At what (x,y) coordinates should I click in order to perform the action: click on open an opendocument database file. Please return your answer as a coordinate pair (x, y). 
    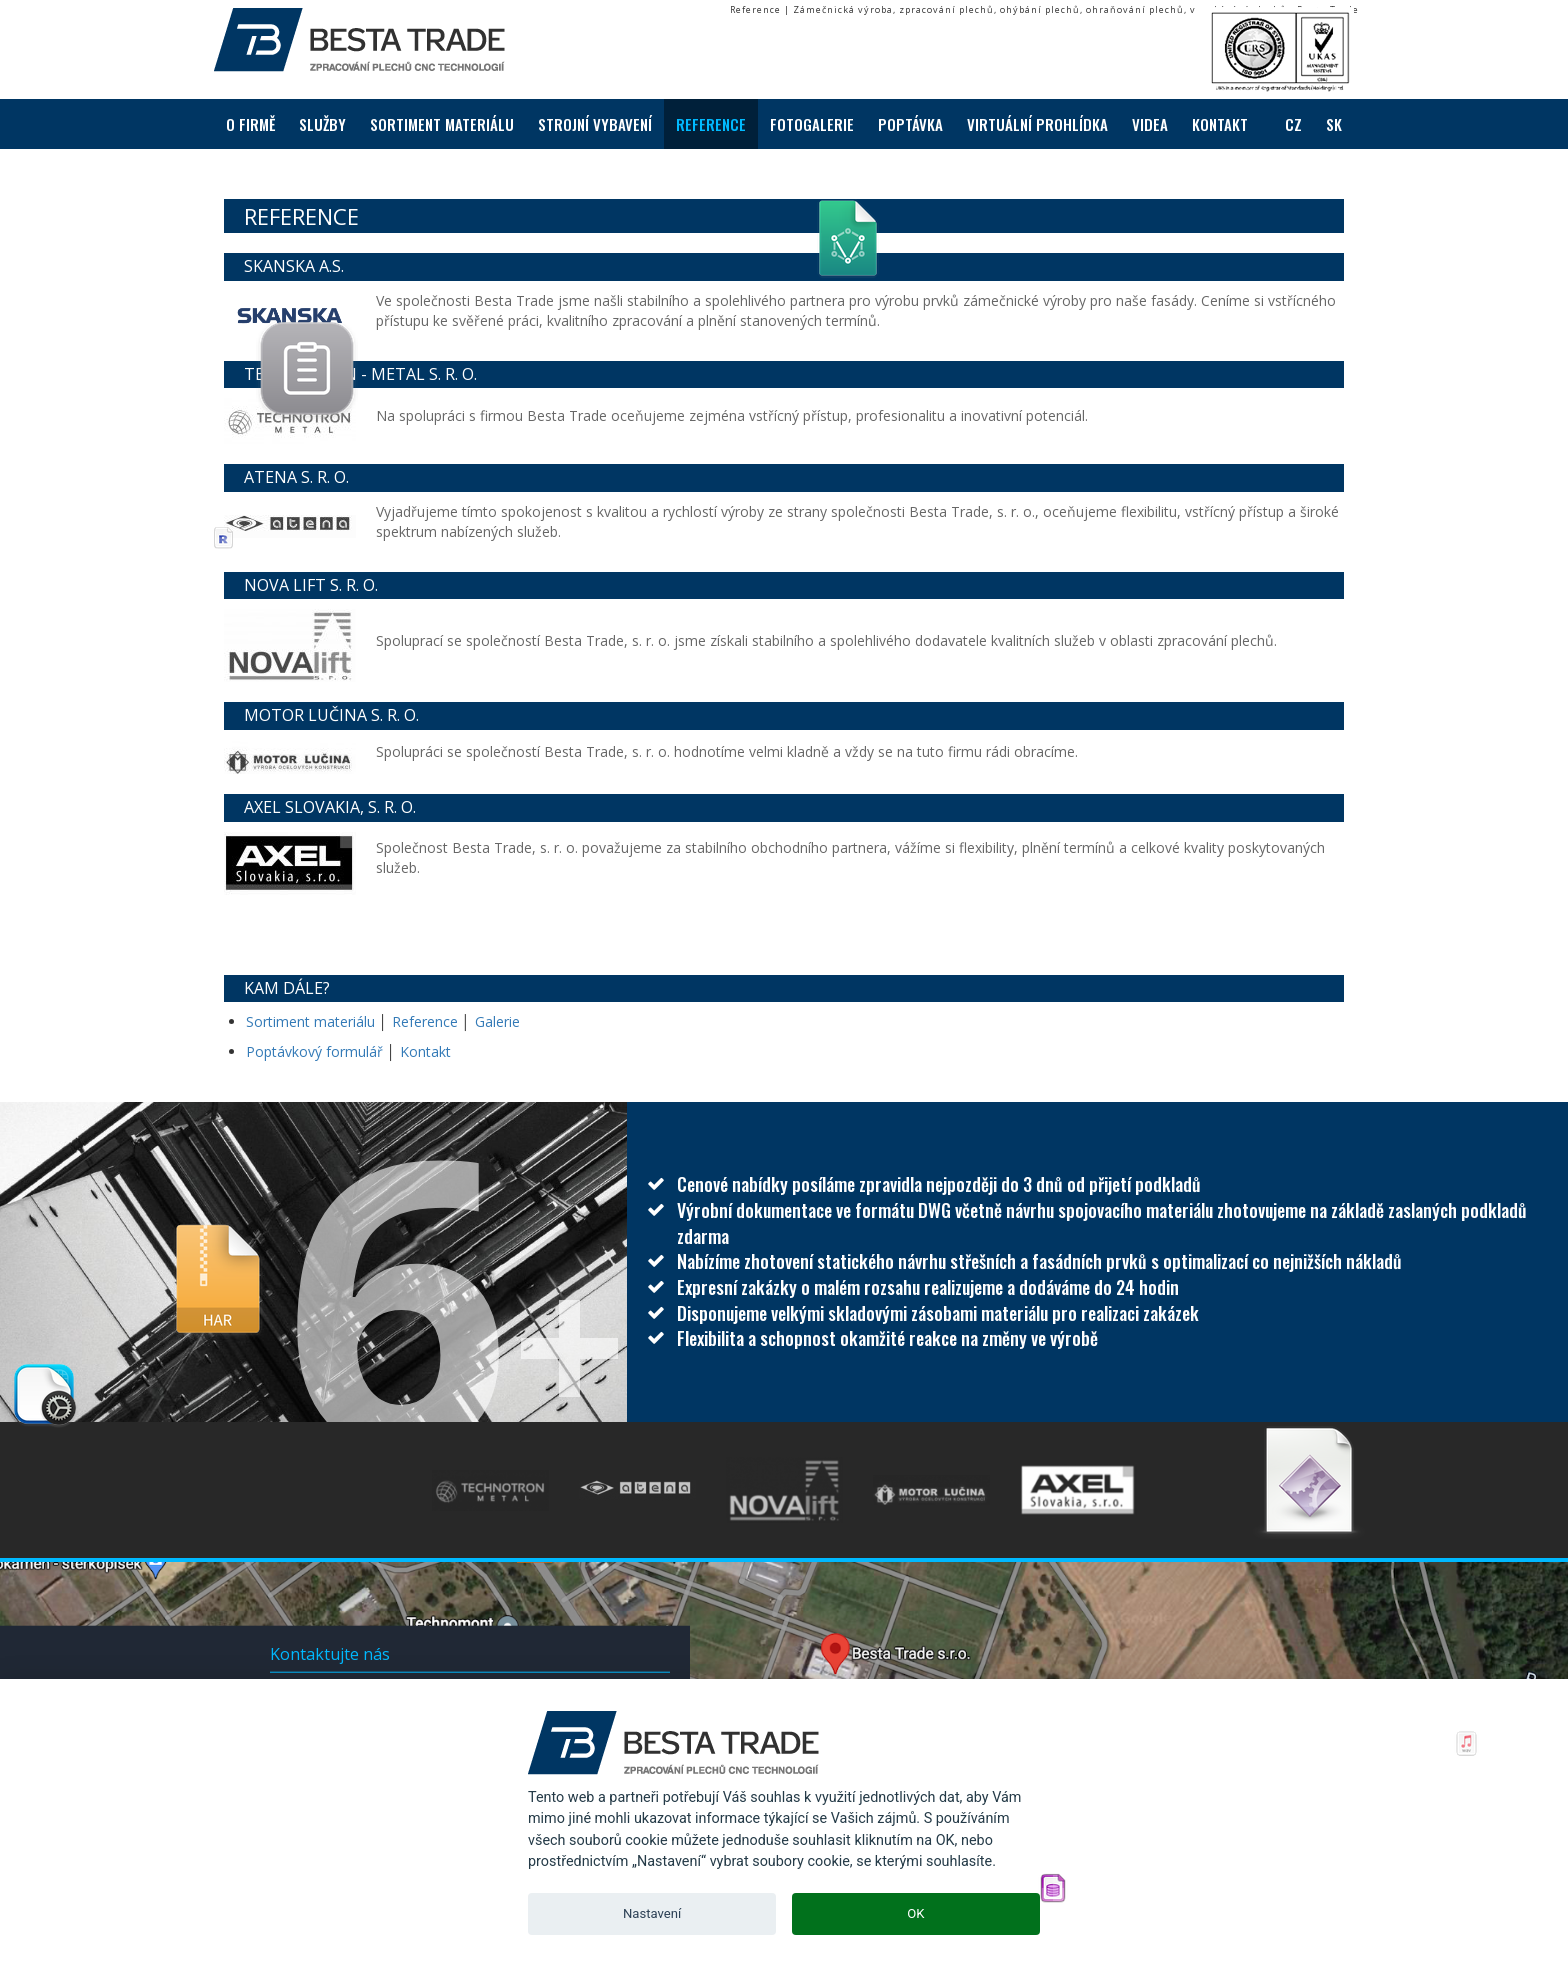
    Looking at the image, I should click on (1053, 1888).